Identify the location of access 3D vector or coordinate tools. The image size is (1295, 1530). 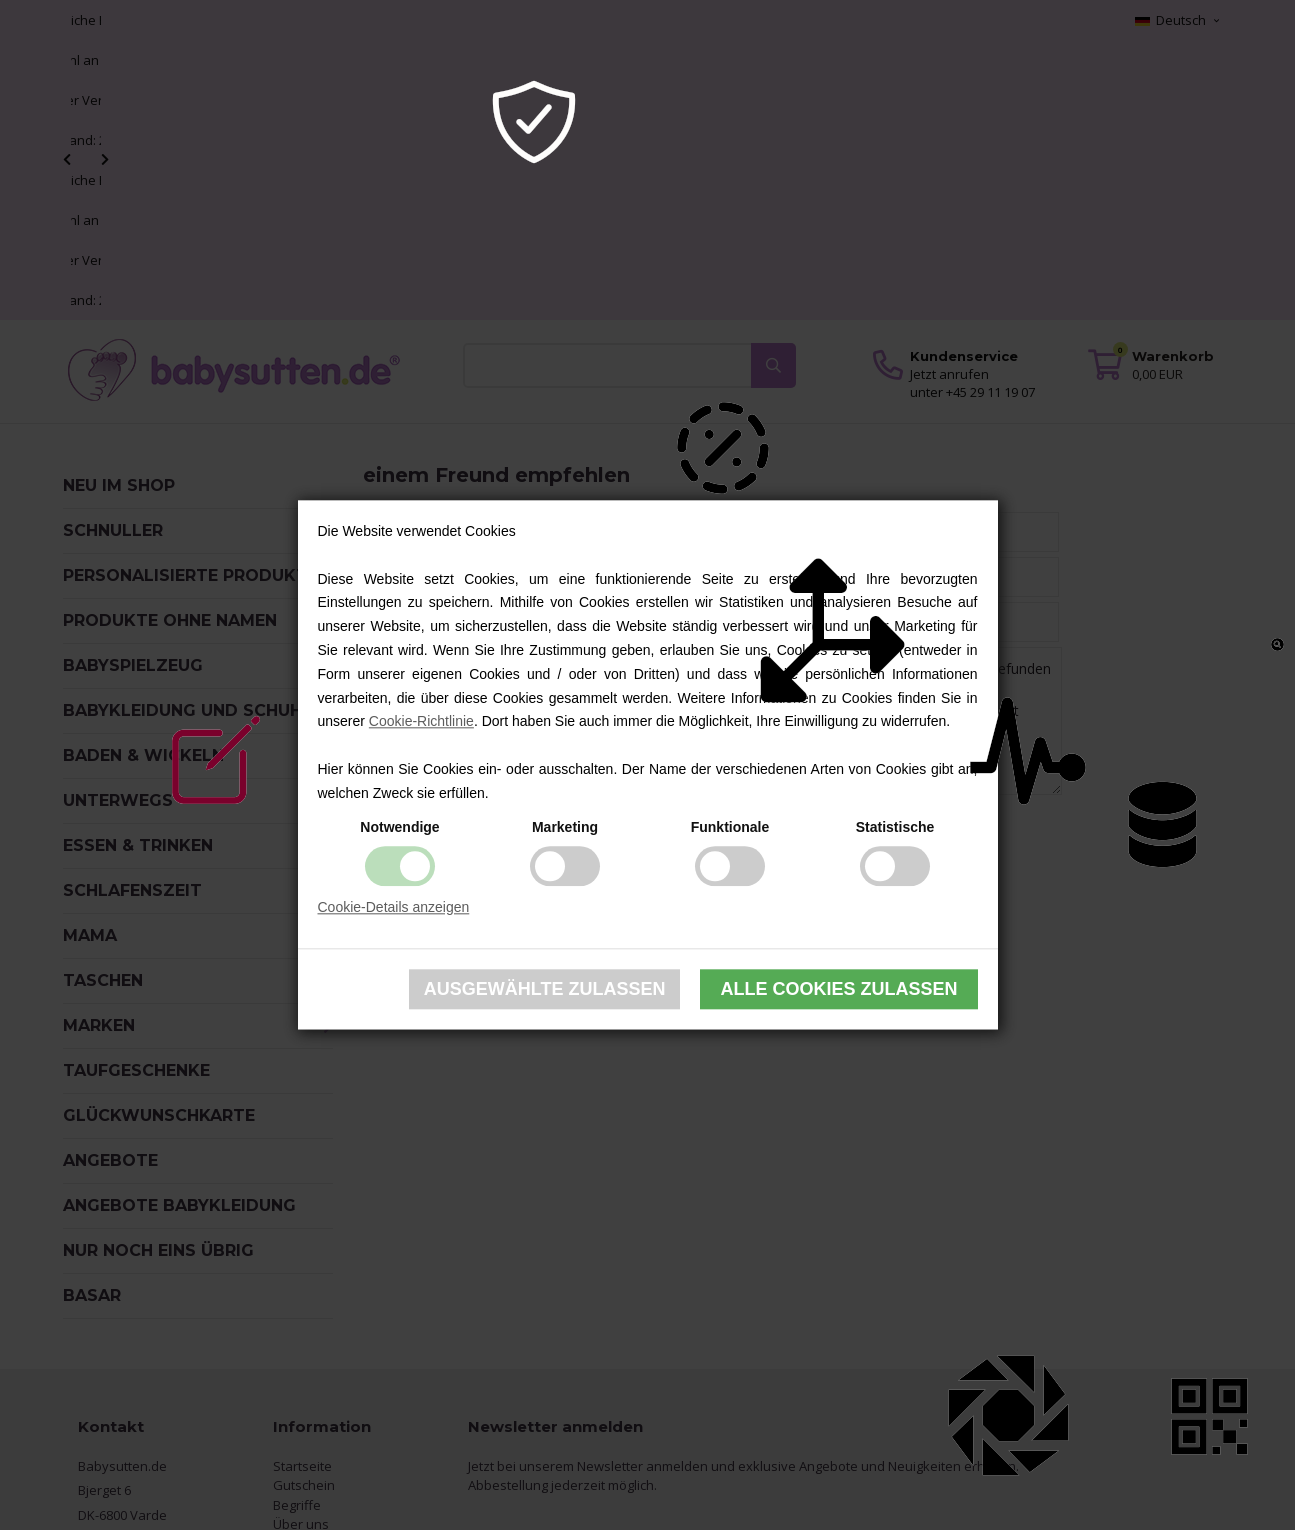
(824, 639).